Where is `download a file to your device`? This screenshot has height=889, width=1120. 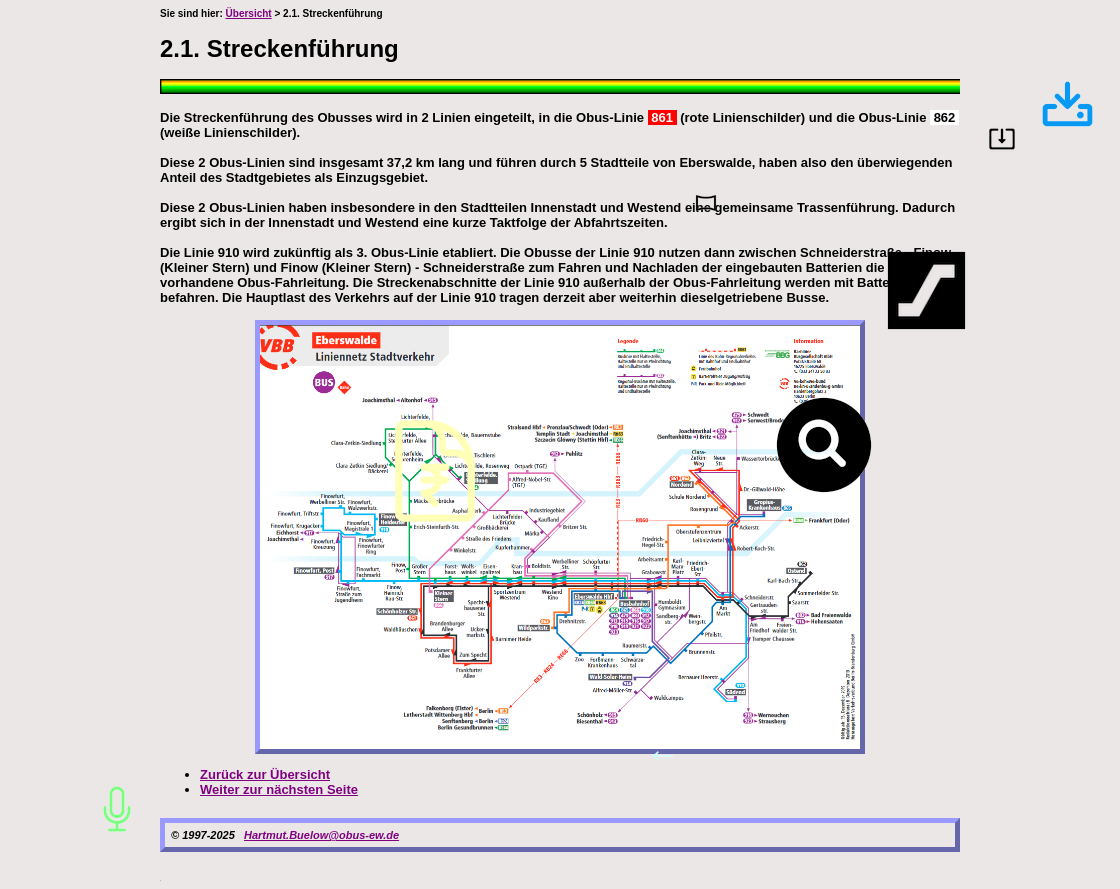 download a file to your device is located at coordinates (1067, 106).